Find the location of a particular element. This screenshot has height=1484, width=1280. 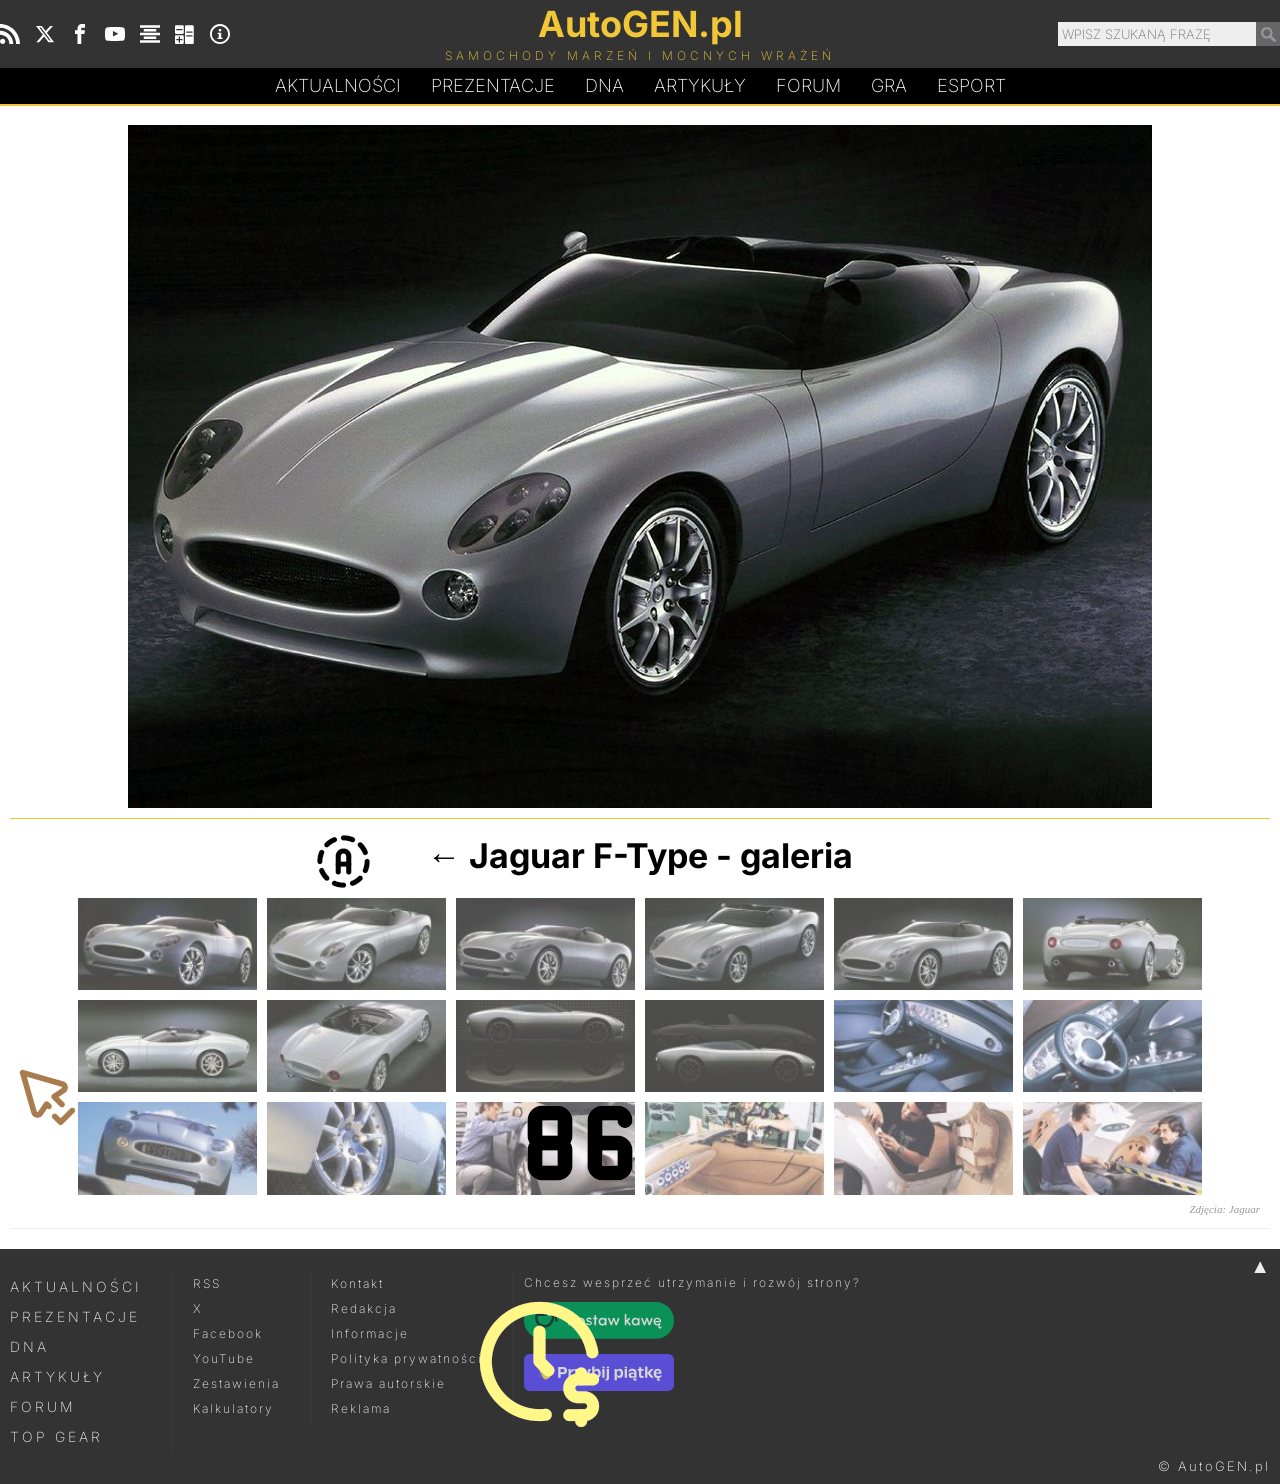

displays the number 86 as a label or counter is located at coordinates (580, 1143).